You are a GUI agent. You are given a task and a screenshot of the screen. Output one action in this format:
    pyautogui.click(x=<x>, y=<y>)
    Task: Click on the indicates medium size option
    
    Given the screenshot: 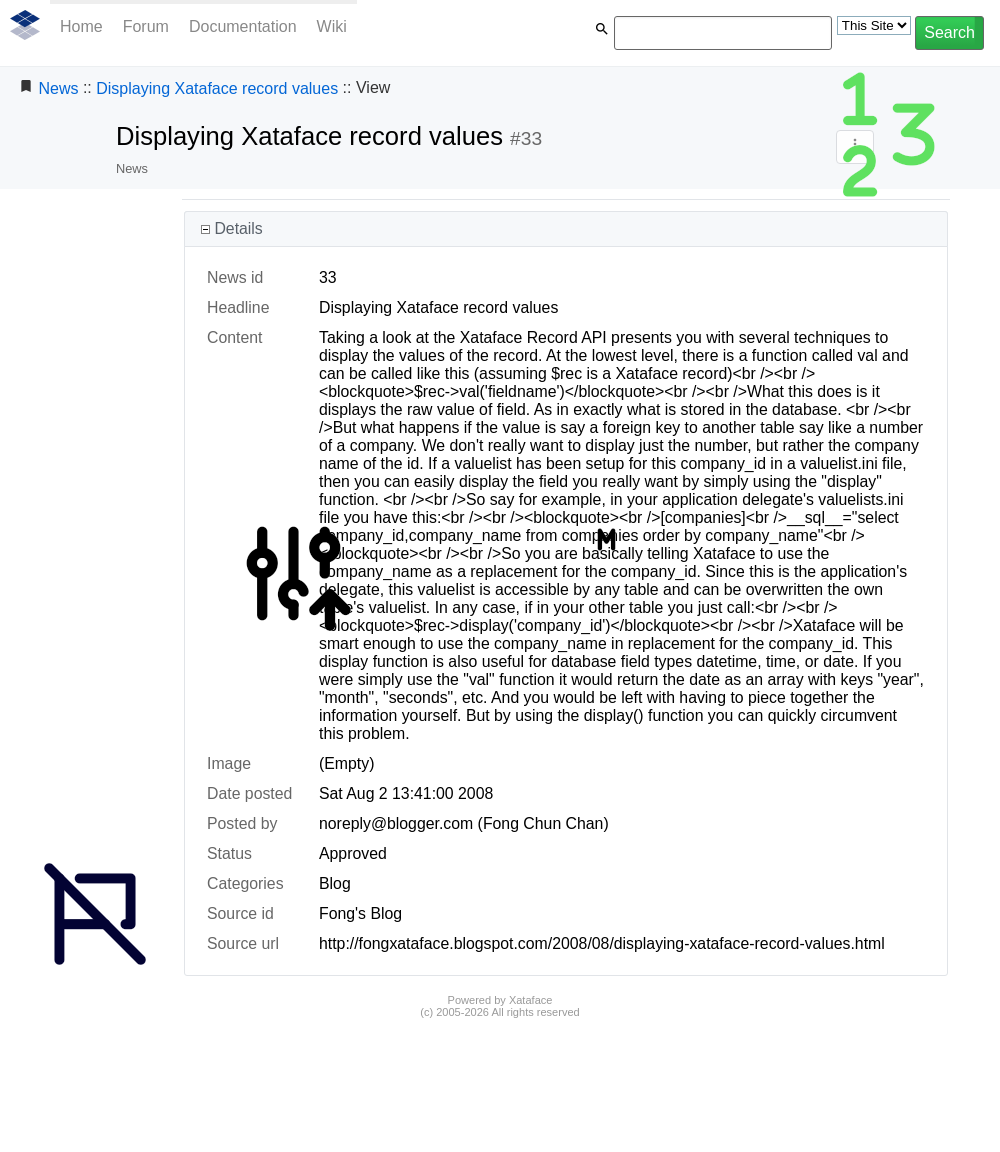 What is the action you would take?
    pyautogui.click(x=606, y=539)
    